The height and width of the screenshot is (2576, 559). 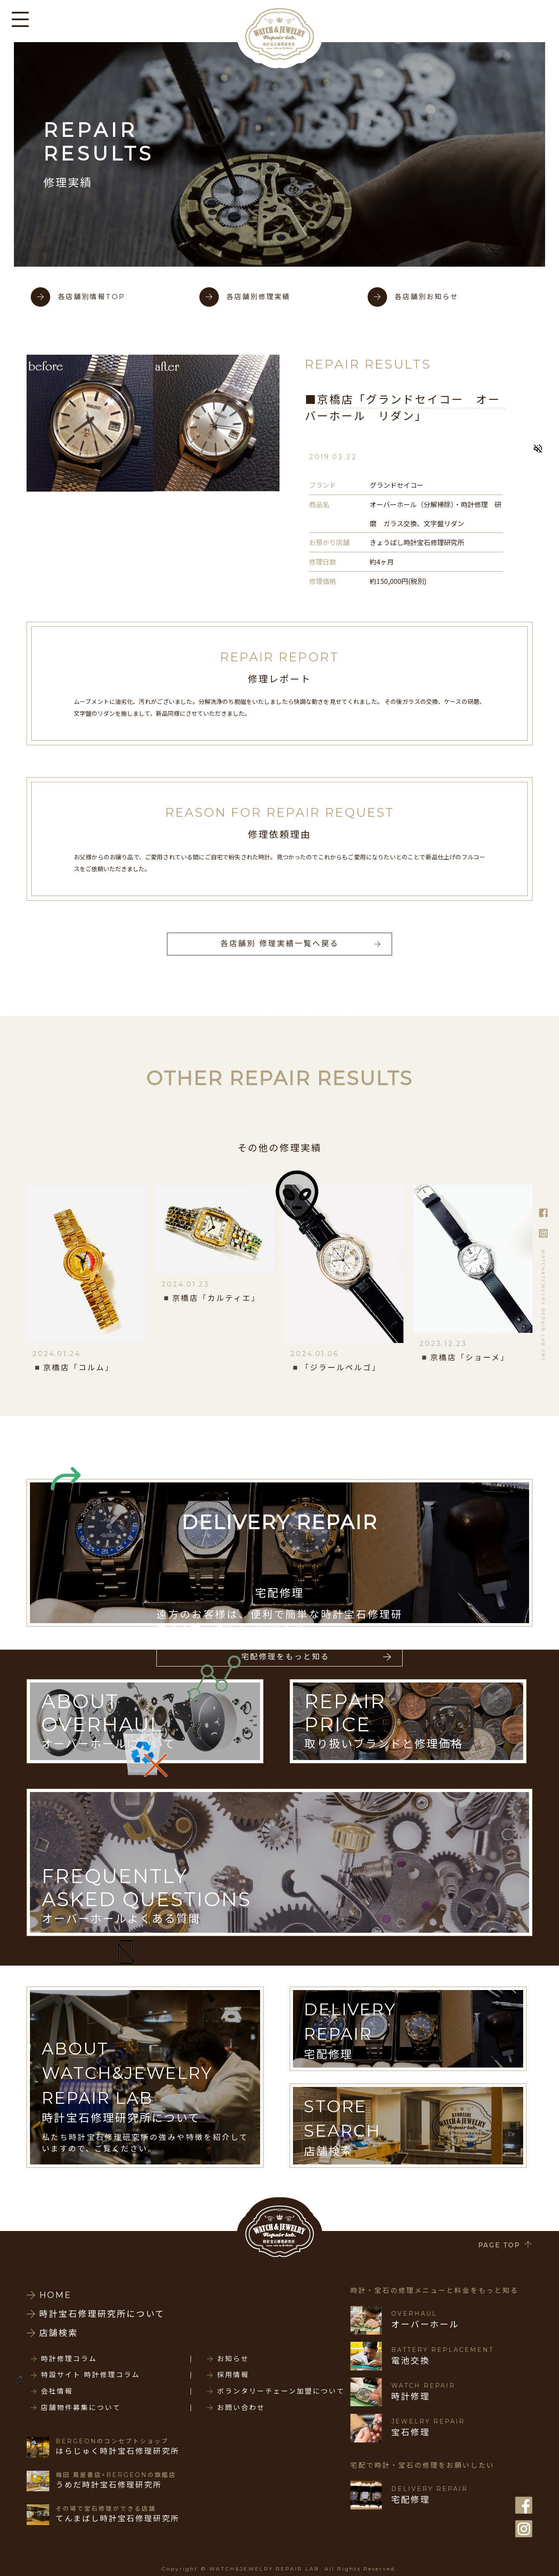 I want to click on access camping or outdoor activity features, so click(x=20, y=2380).